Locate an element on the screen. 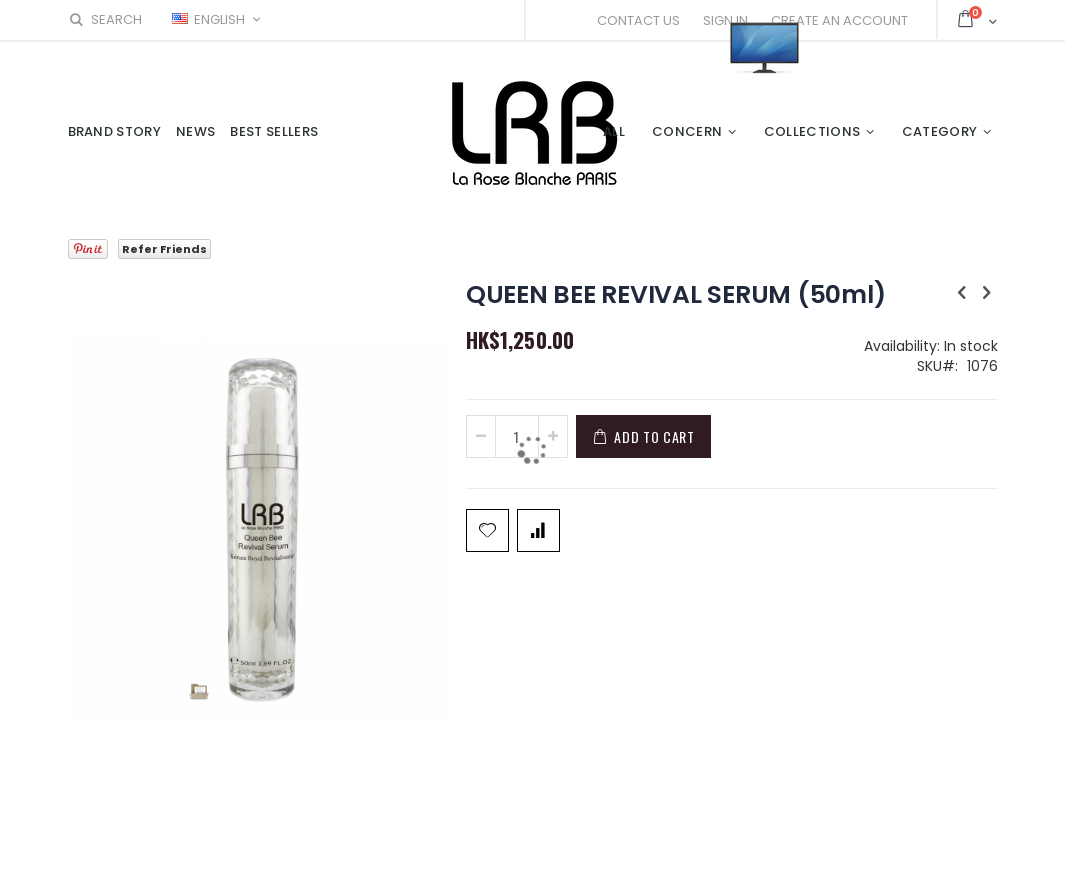  display settings for connected monitor is located at coordinates (764, 40).